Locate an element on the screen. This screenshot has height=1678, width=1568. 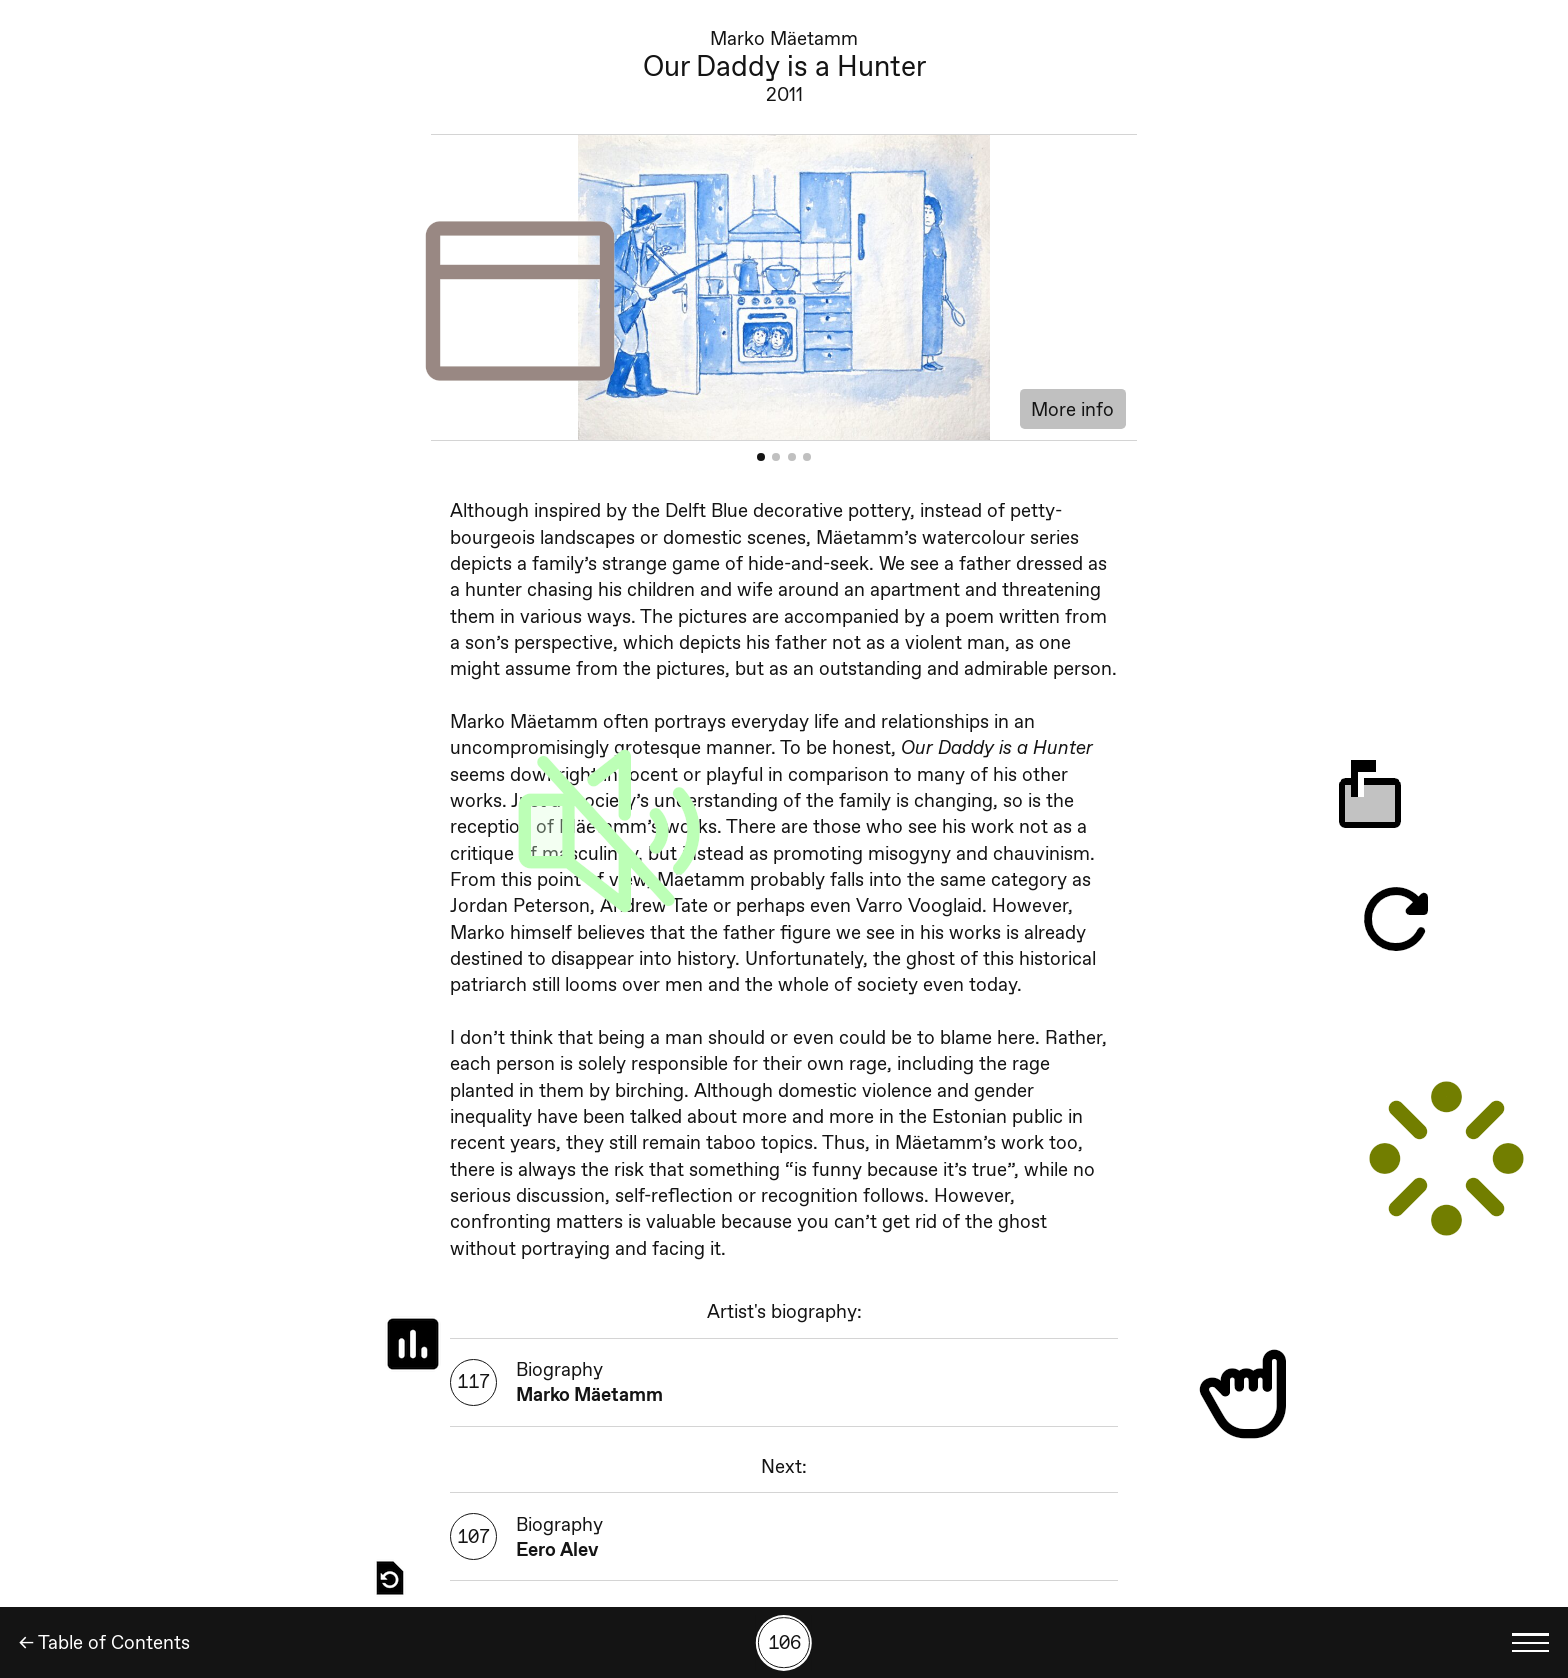
restore a previous version of a document is located at coordinates (390, 1578).